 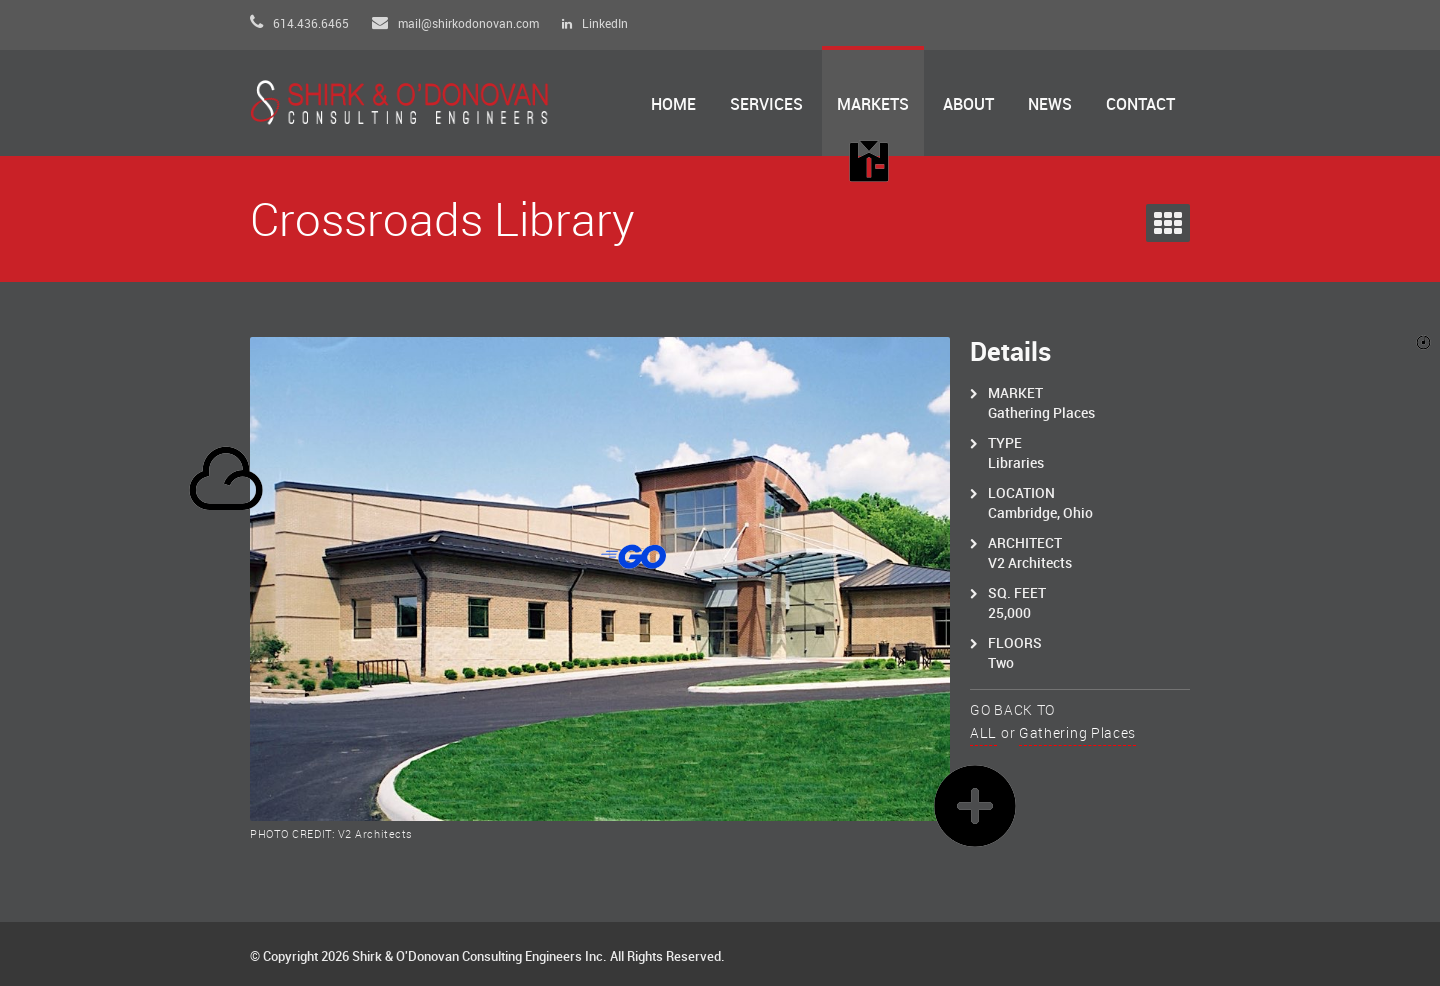 I want to click on go programming language logo, so click(x=633, y=557).